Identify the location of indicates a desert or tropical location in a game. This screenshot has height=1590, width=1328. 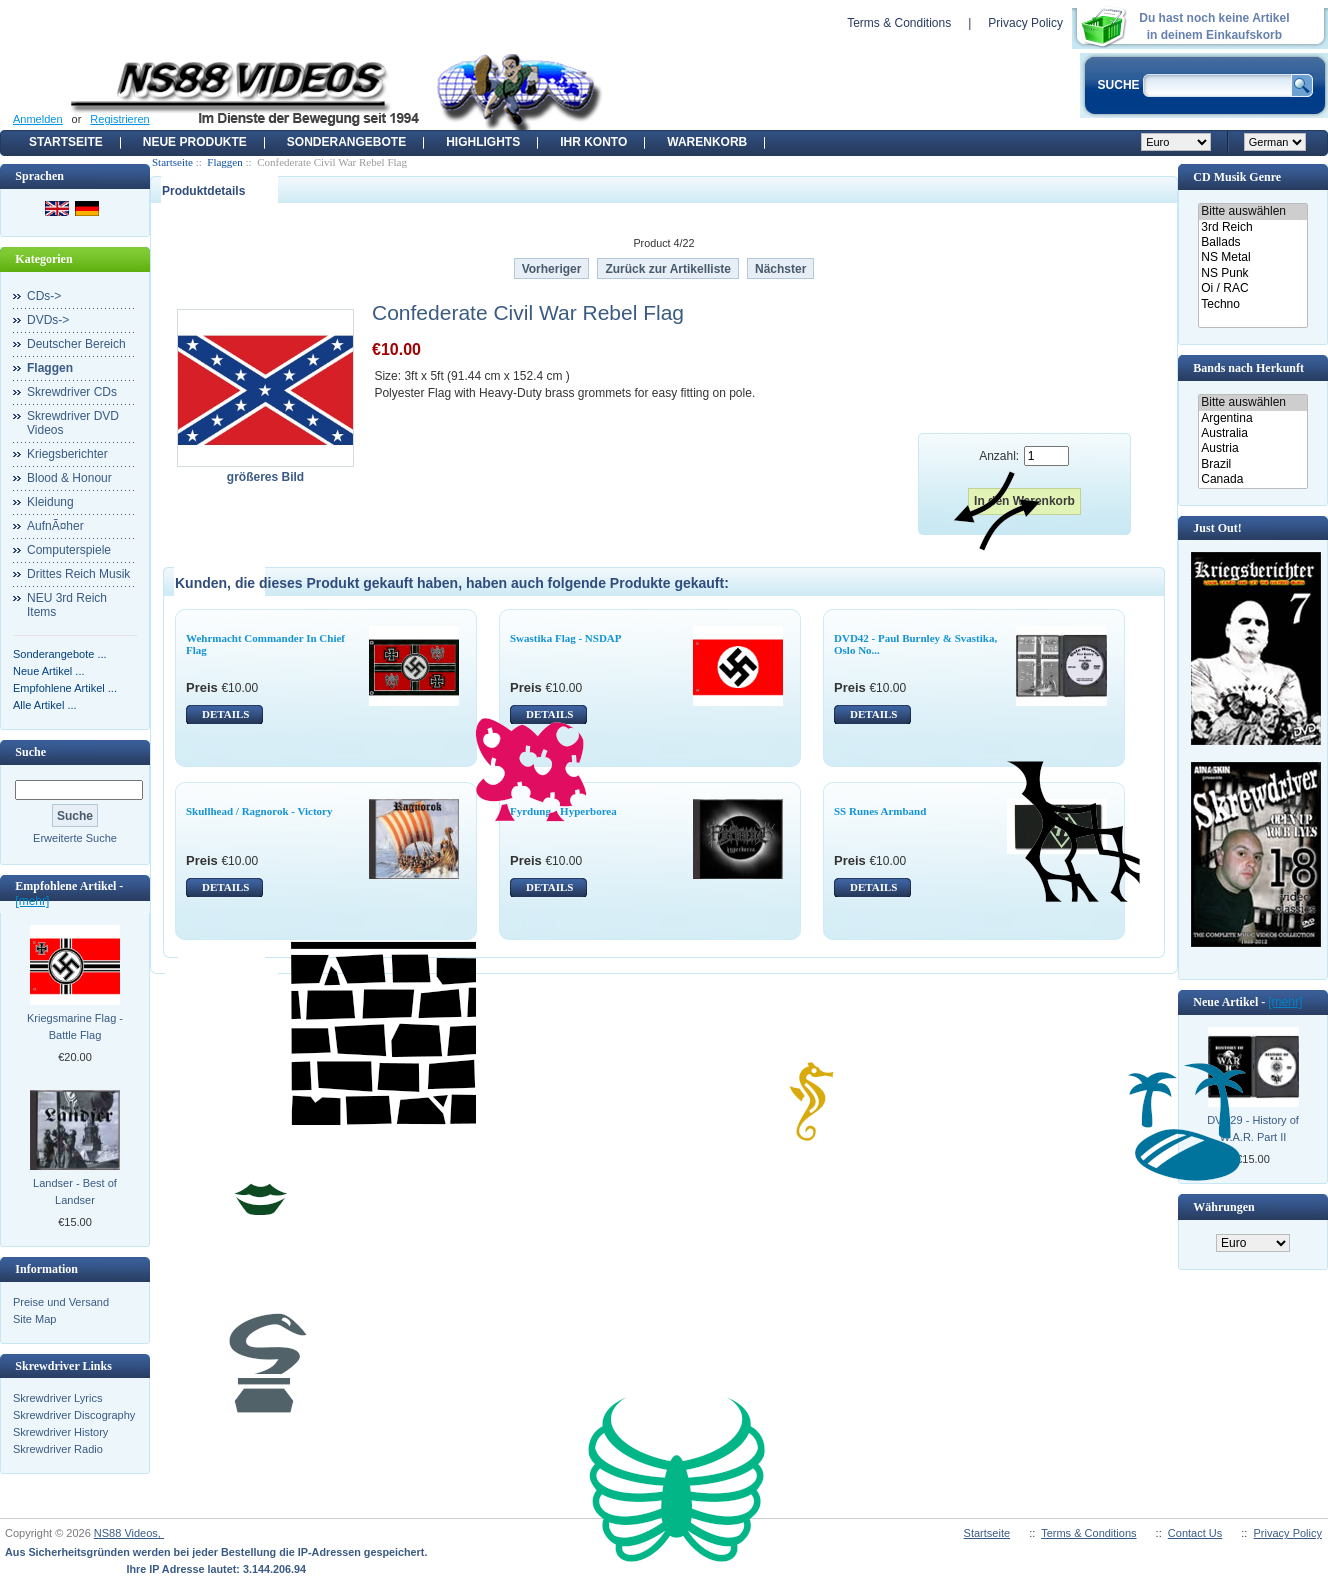
(1187, 1122).